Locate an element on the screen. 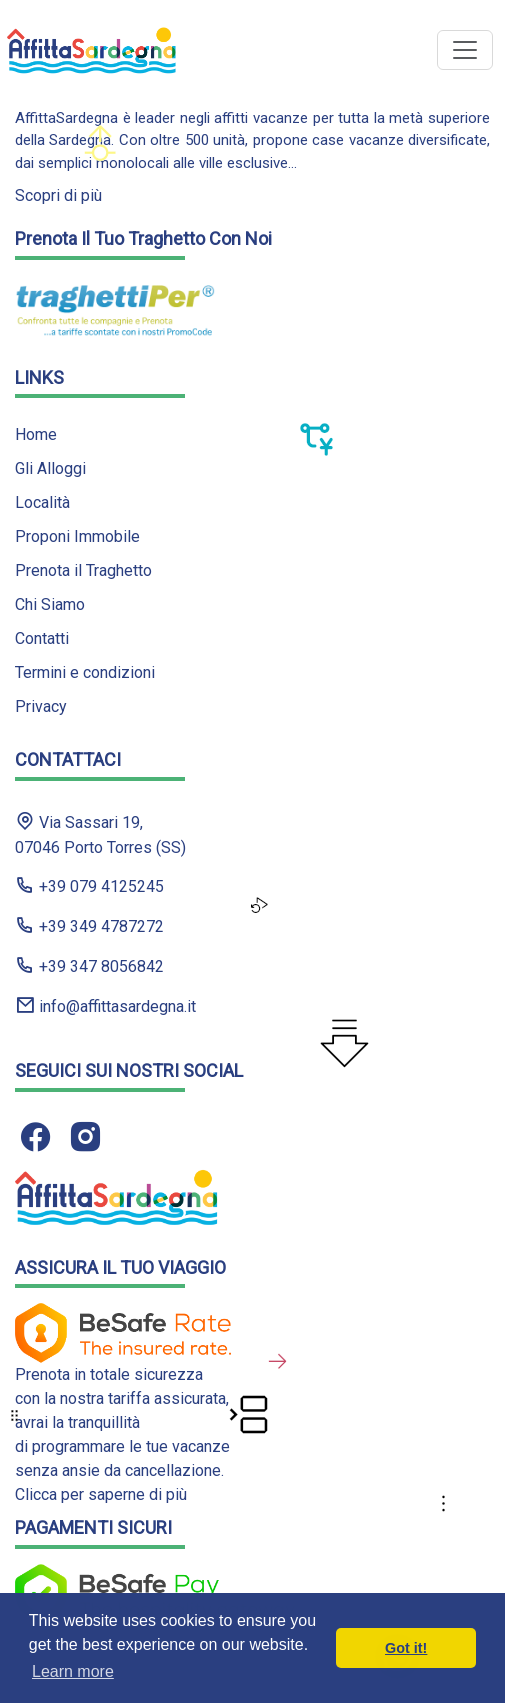 This screenshot has height=1703, width=505. drag to reorder or rearrange items is located at coordinates (14, 1415).